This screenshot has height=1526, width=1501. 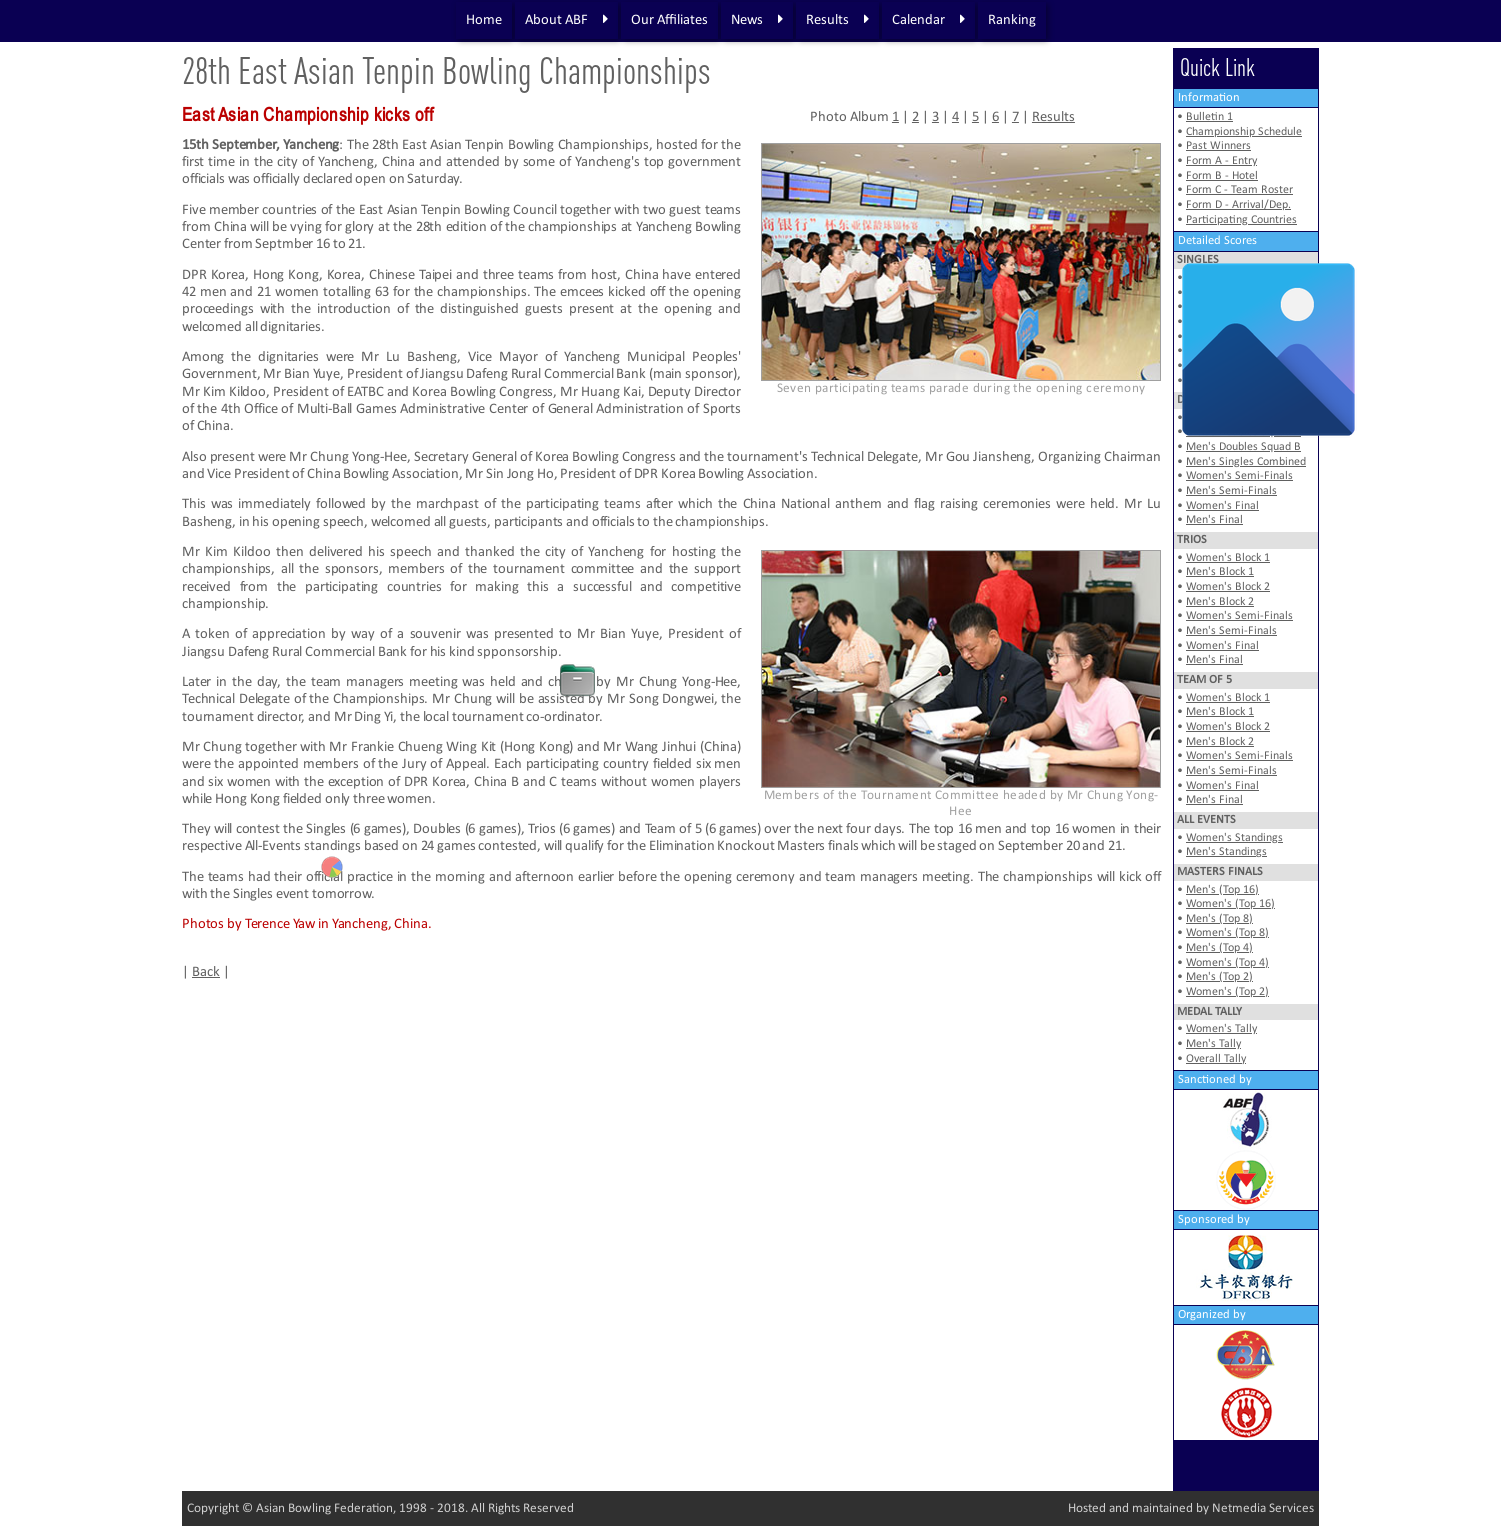 I want to click on open baobab disk usage analyzer, so click(x=332, y=867).